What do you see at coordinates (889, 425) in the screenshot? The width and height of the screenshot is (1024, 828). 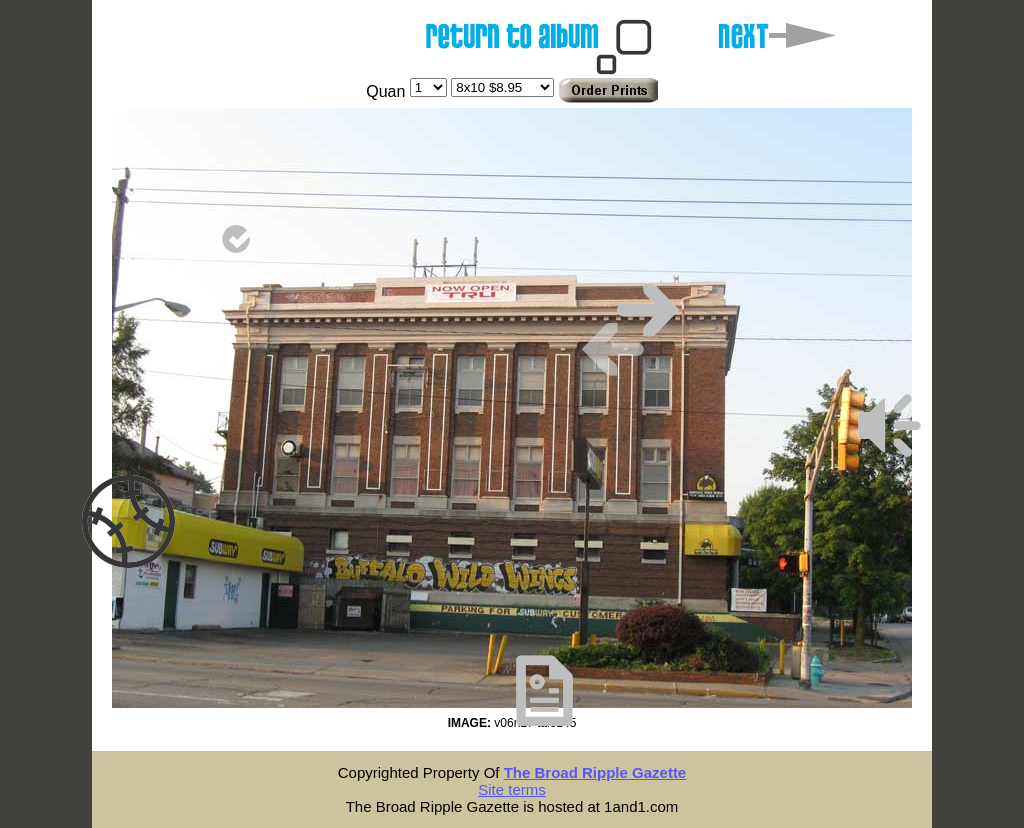 I see `audio speaker output indicator` at bounding box center [889, 425].